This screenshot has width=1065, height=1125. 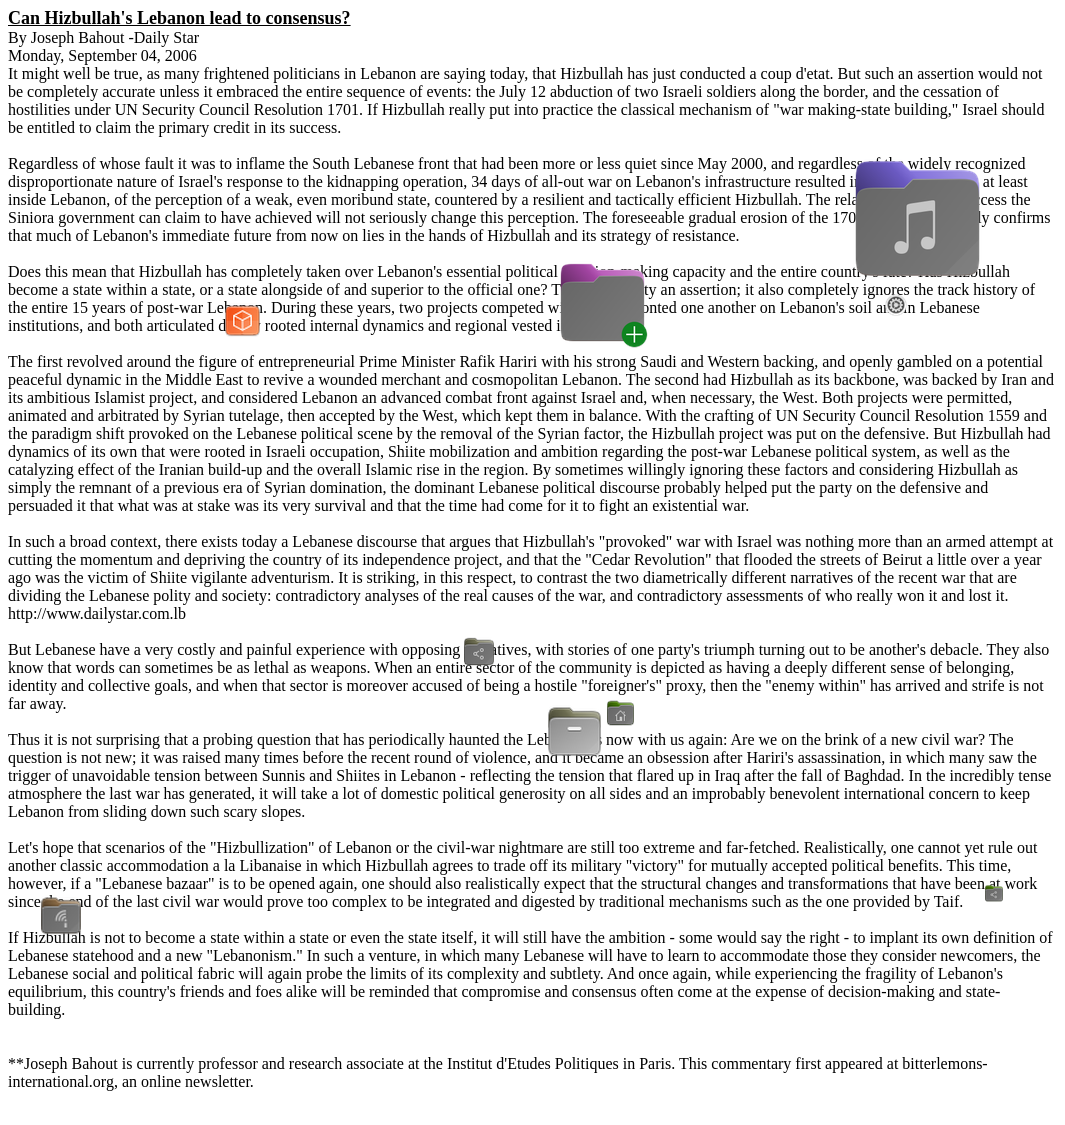 I want to click on open public shared folder, so click(x=479, y=651).